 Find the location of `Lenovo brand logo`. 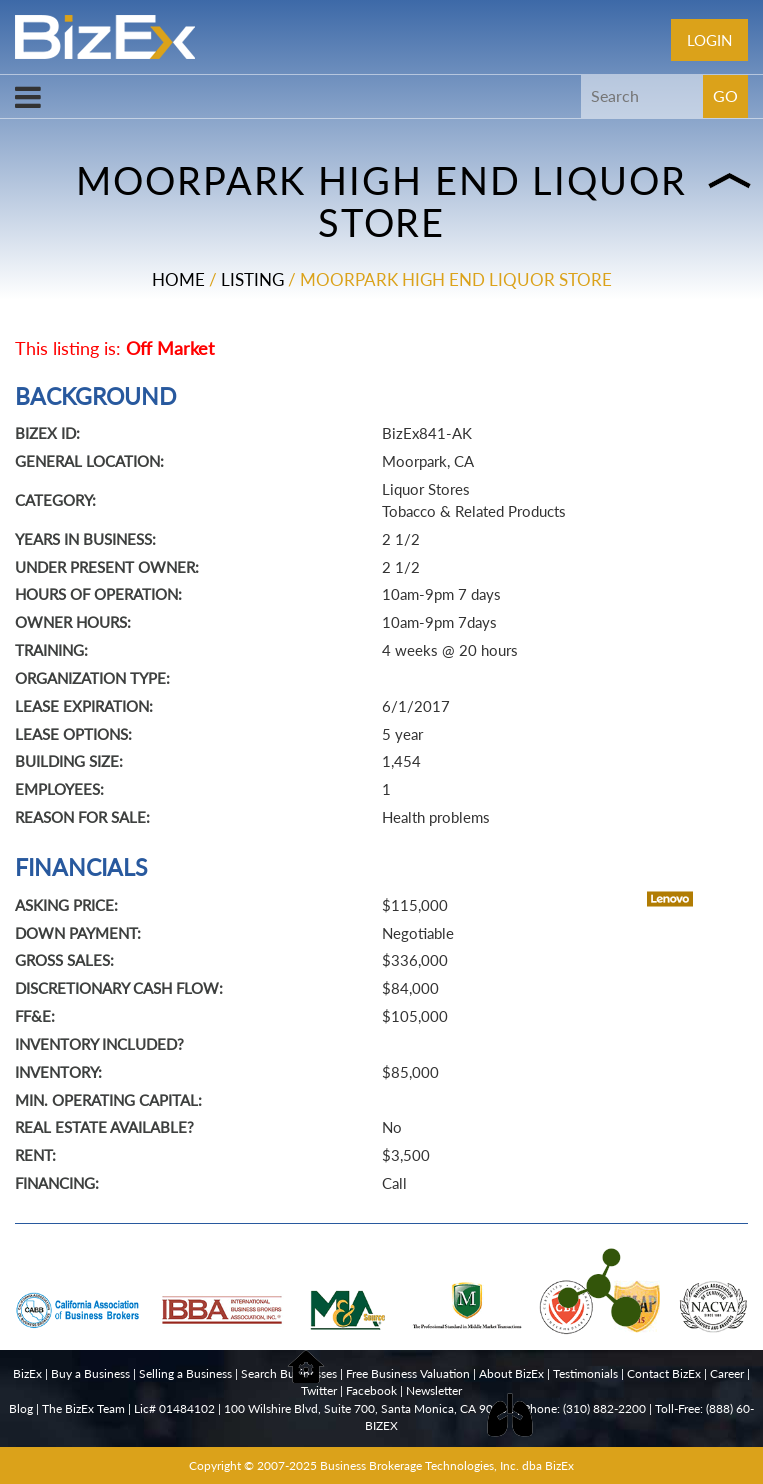

Lenovo brand logo is located at coordinates (670, 899).